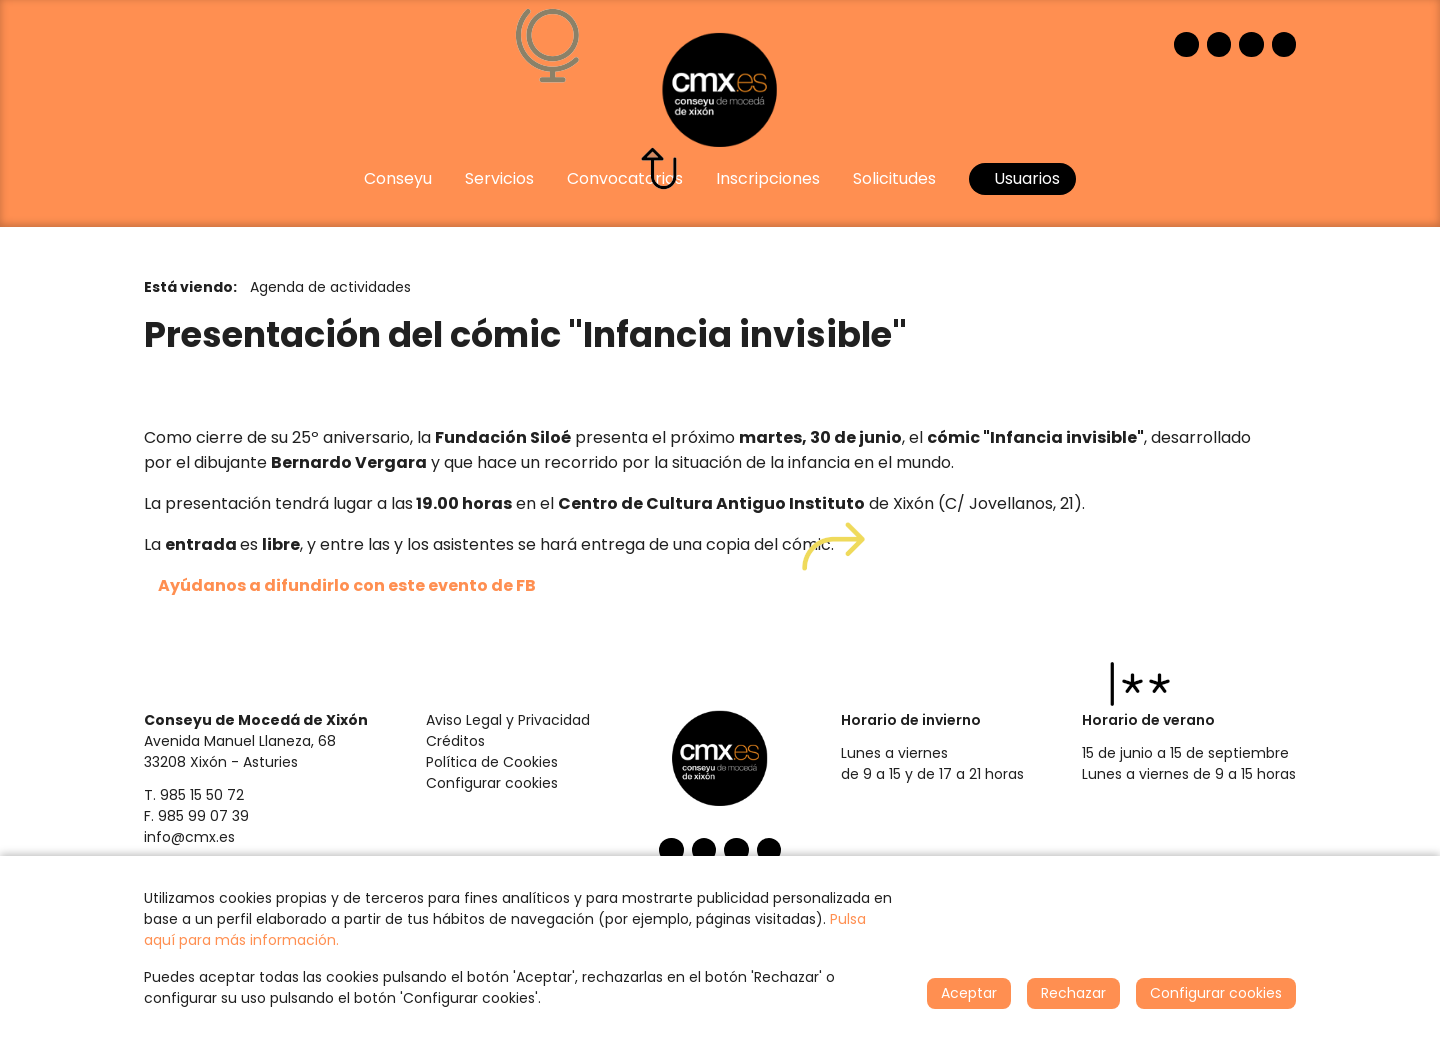 Image resolution: width=1440 pixels, height=1041 pixels. I want to click on access global or worldwide settings, so click(550, 43).